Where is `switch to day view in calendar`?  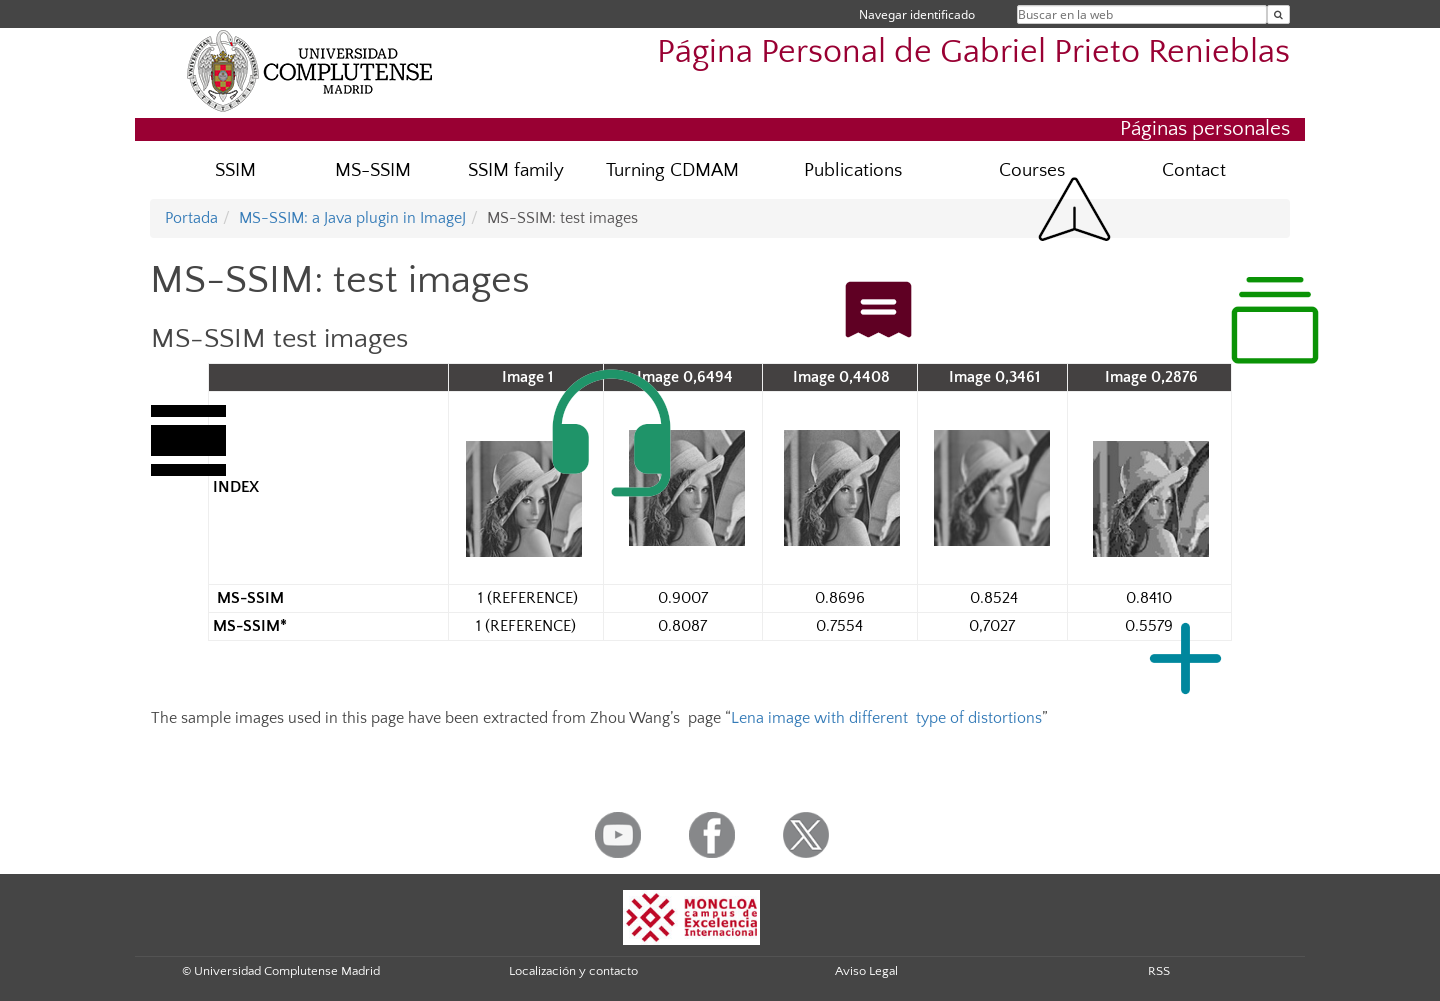
switch to day view in calendar is located at coordinates (190, 440).